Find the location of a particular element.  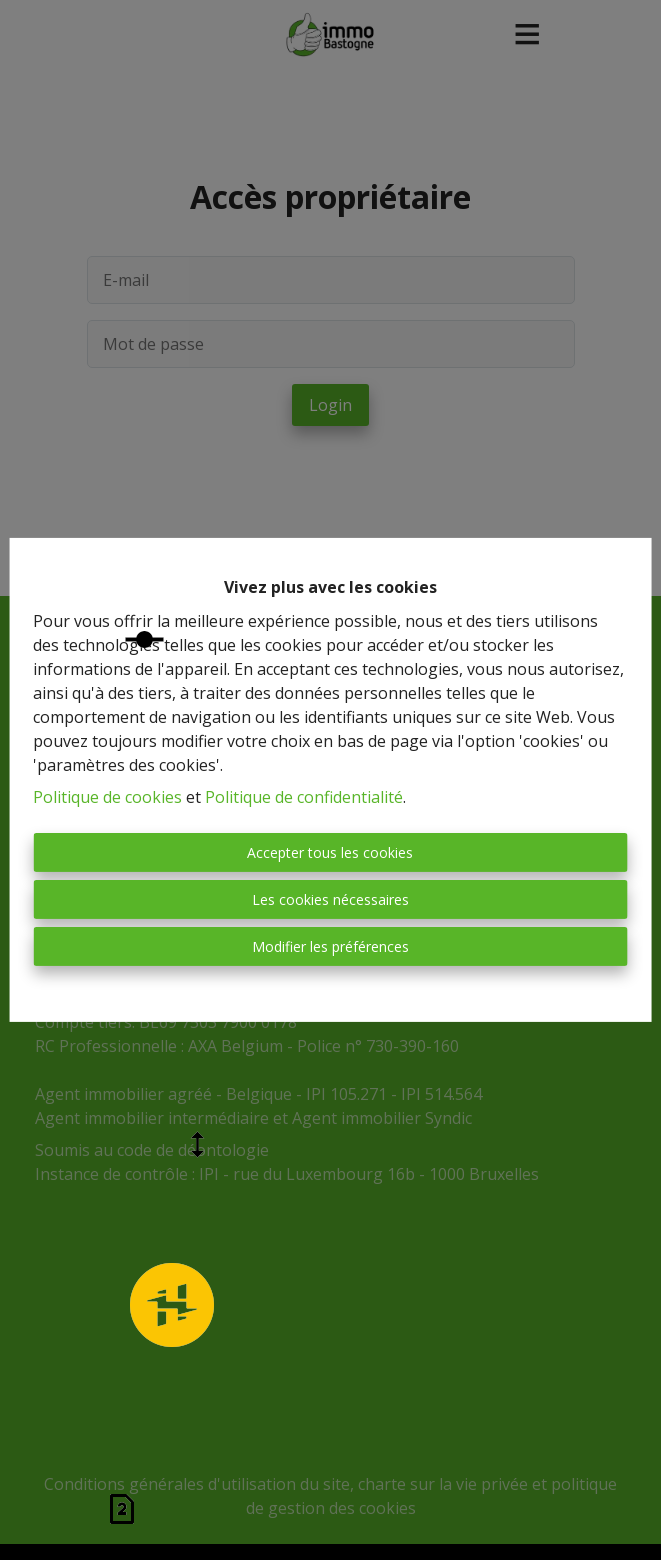

visit hackster.io hardware community is located at coordinates (172, 1305).